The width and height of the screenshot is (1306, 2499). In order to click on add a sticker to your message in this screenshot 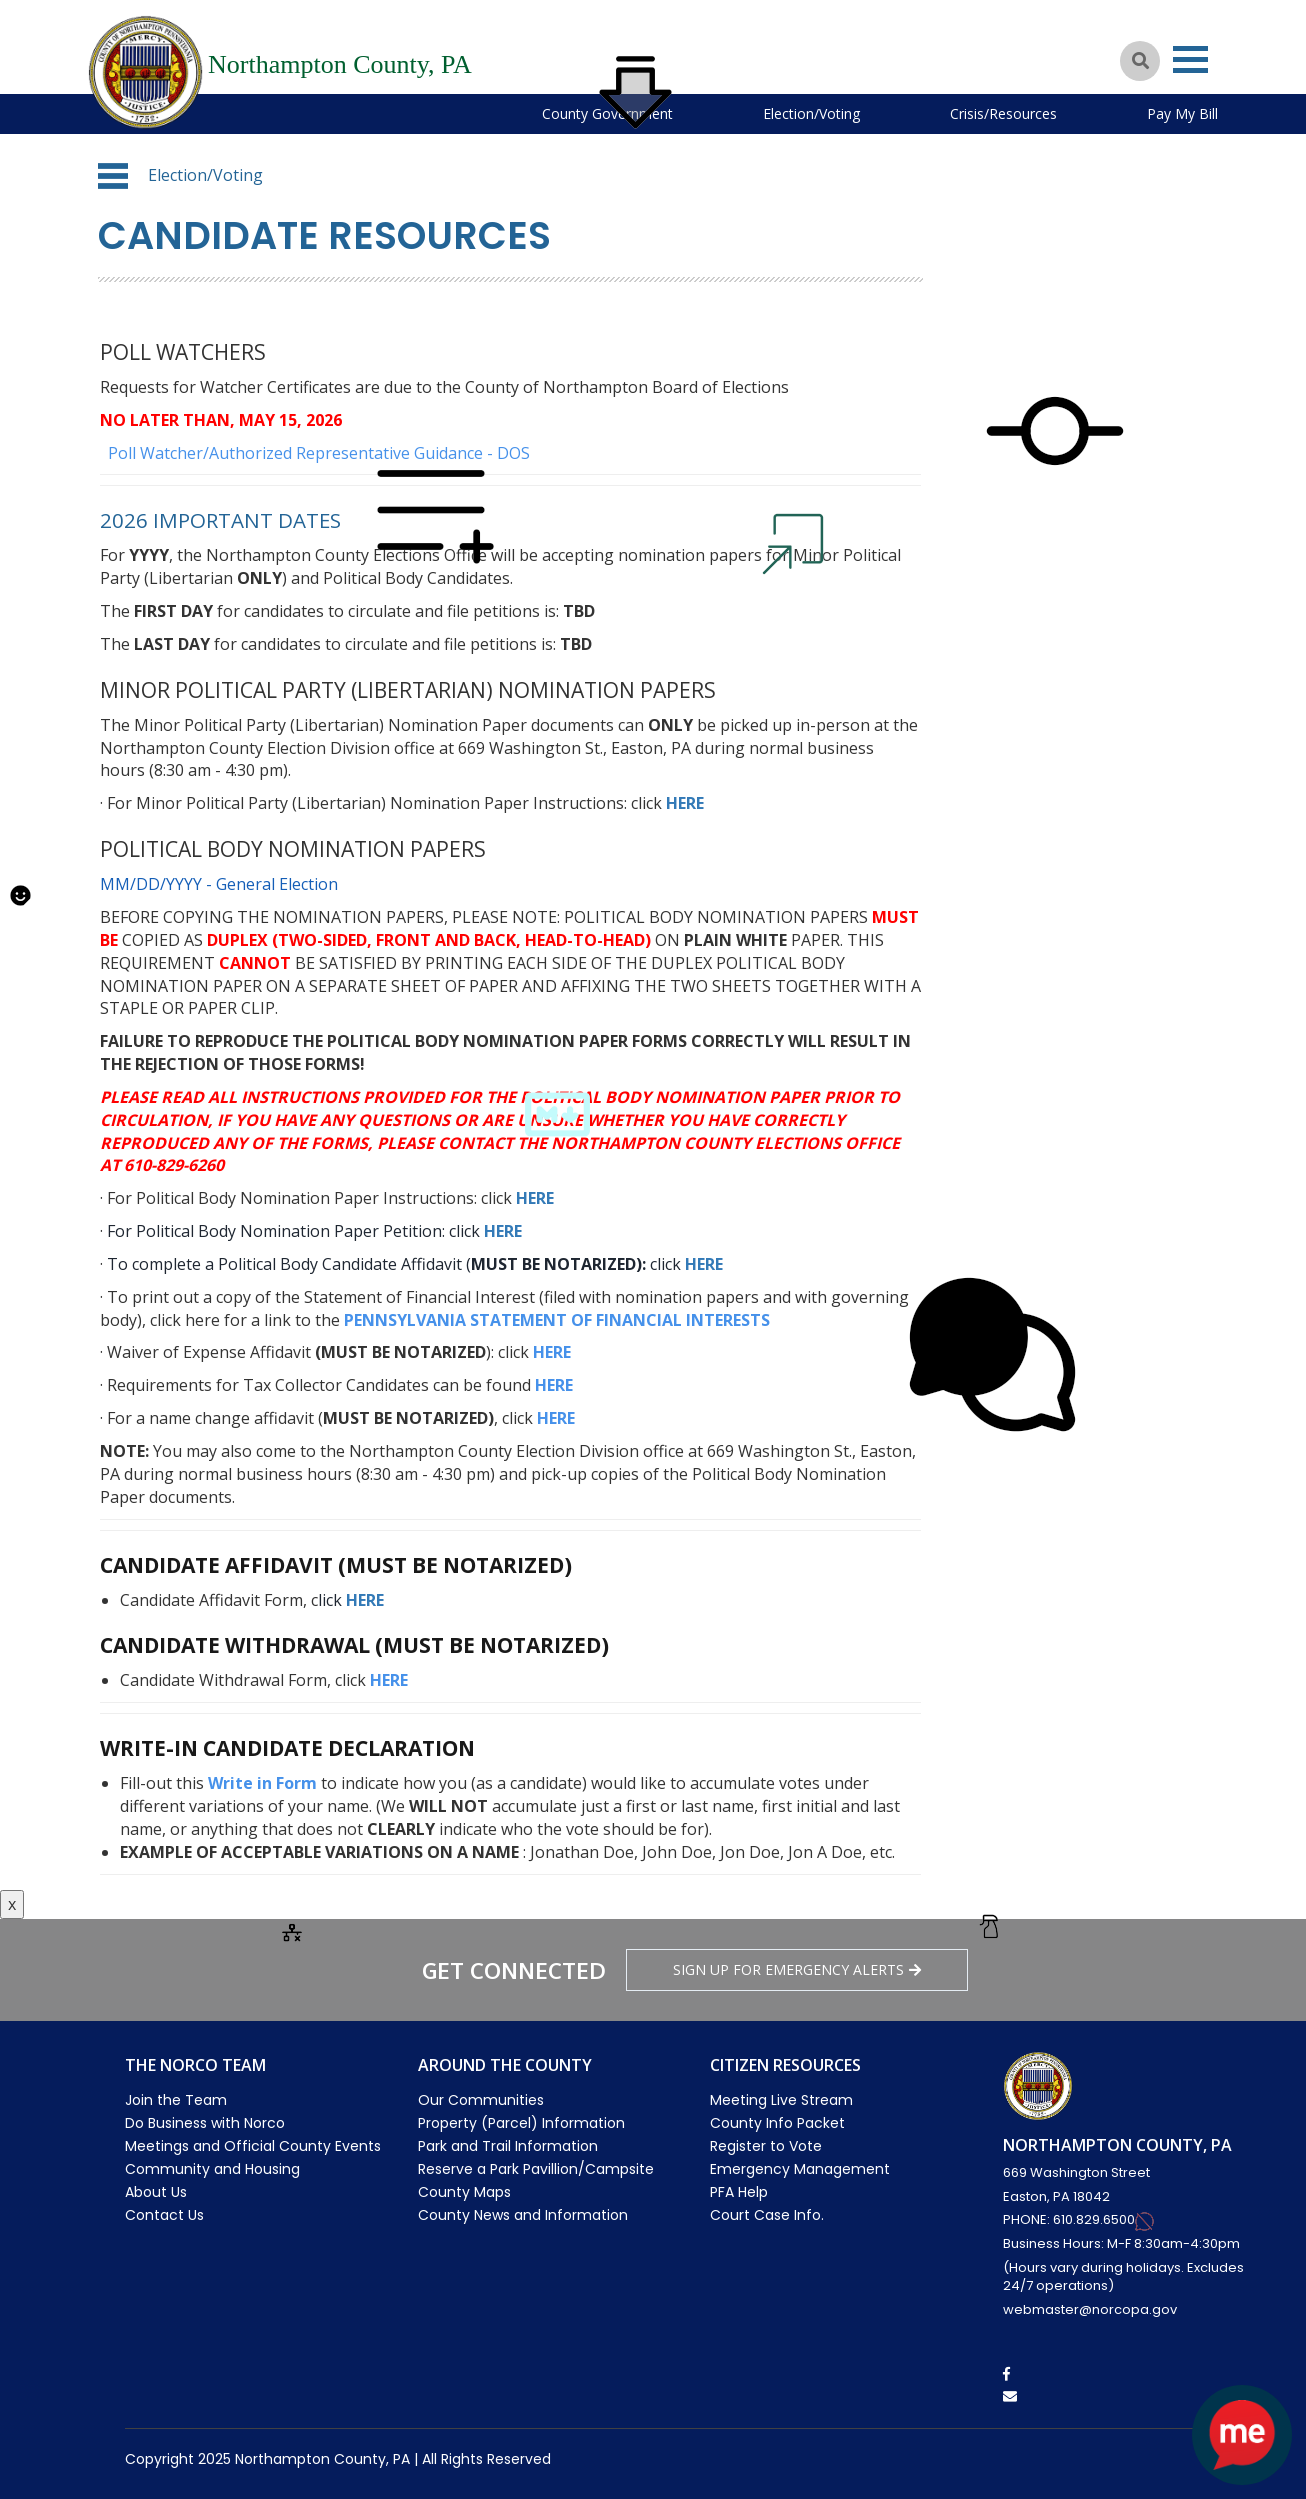, I will do `click(20, 895)`.